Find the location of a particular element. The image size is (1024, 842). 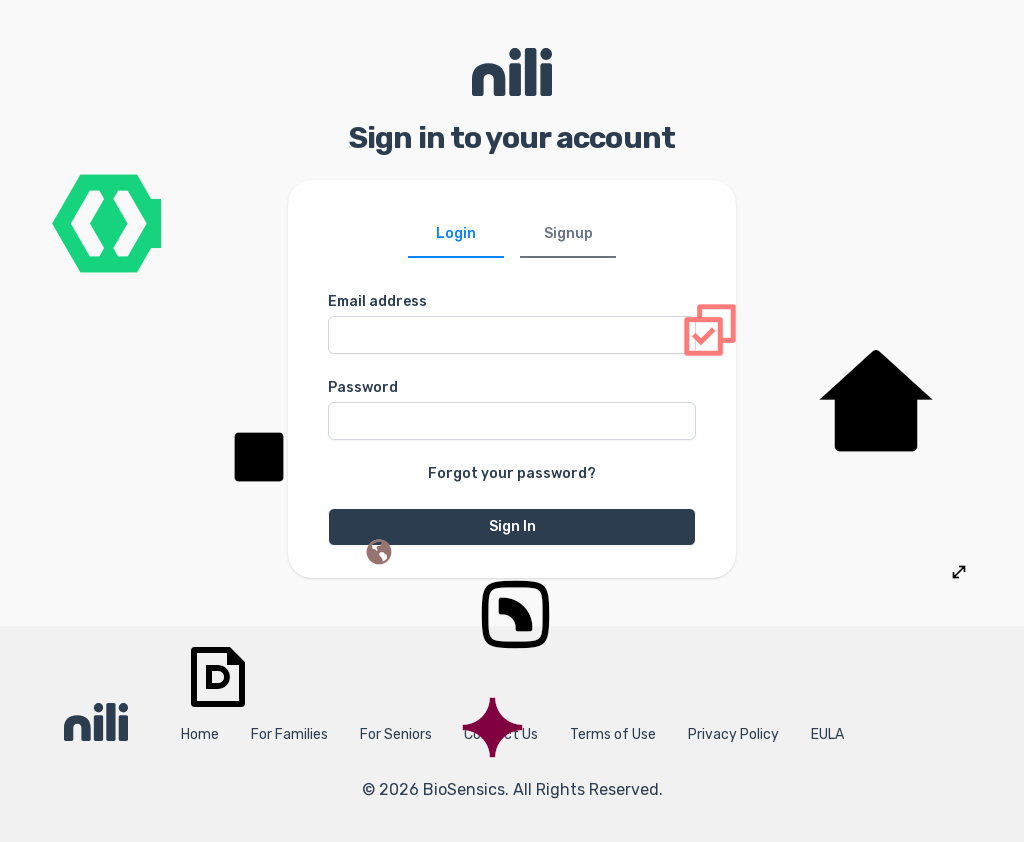

keycloak identity and access management platform is located at coordinates (106, 223).